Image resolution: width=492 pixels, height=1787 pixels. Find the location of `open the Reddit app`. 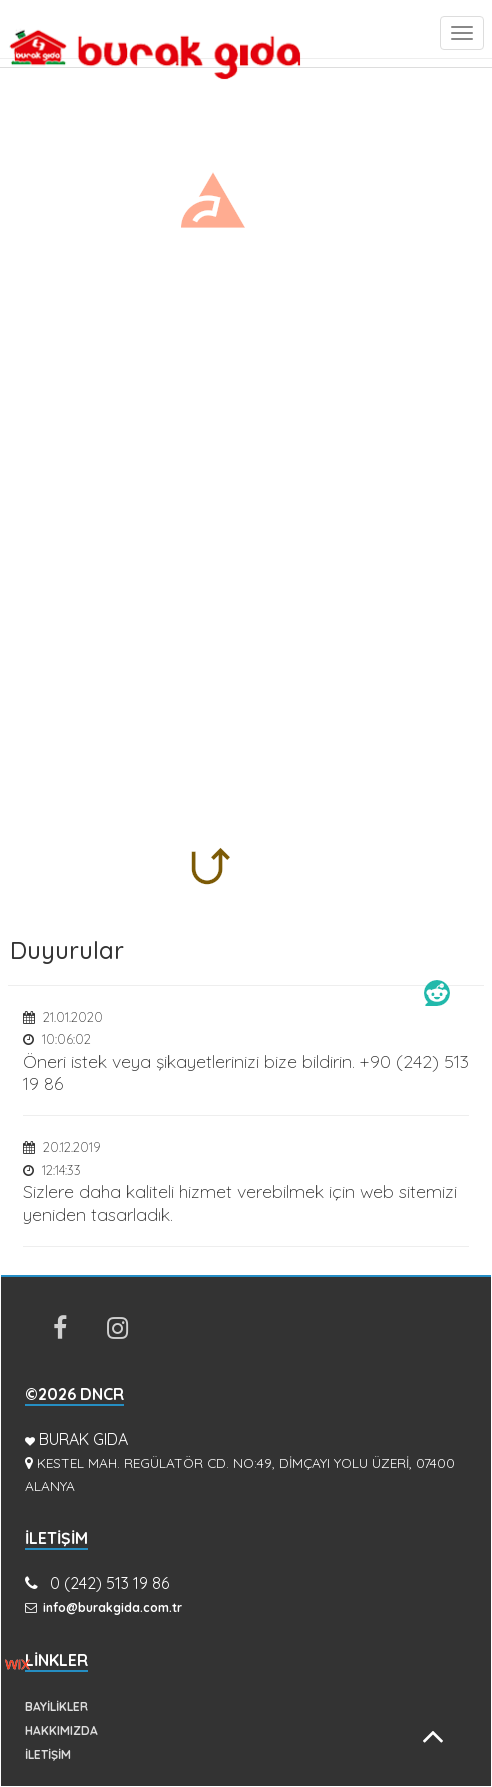

open the Reddit app is located at coordinates (437, 993).